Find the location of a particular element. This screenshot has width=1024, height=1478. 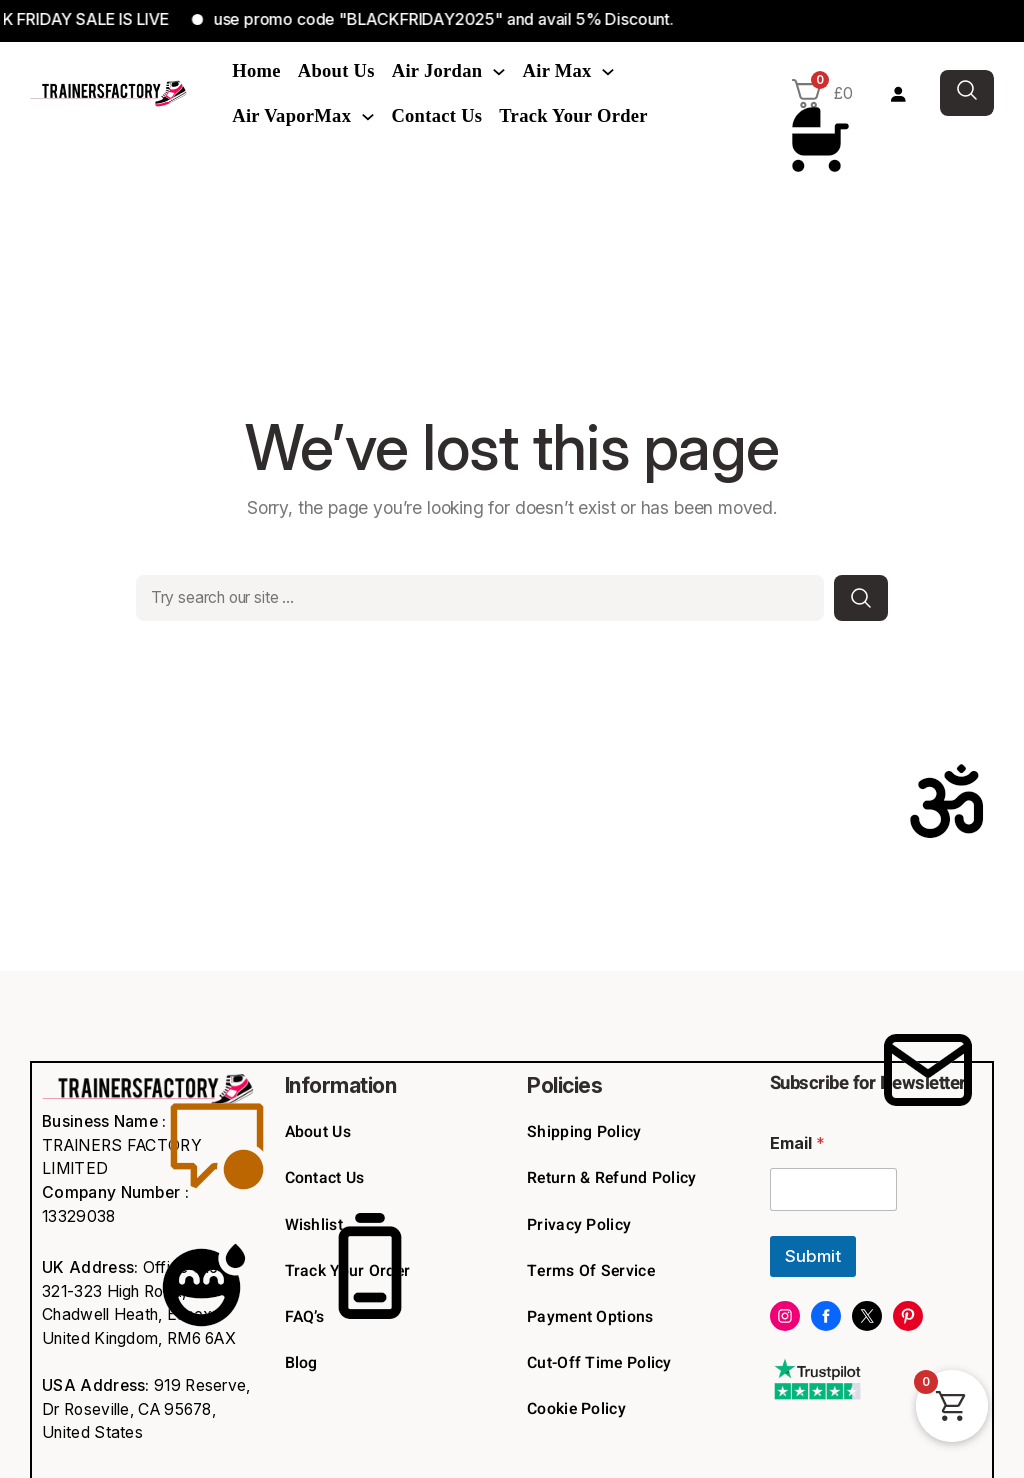

view unresolved comments is located at coordinates (217, 1143).